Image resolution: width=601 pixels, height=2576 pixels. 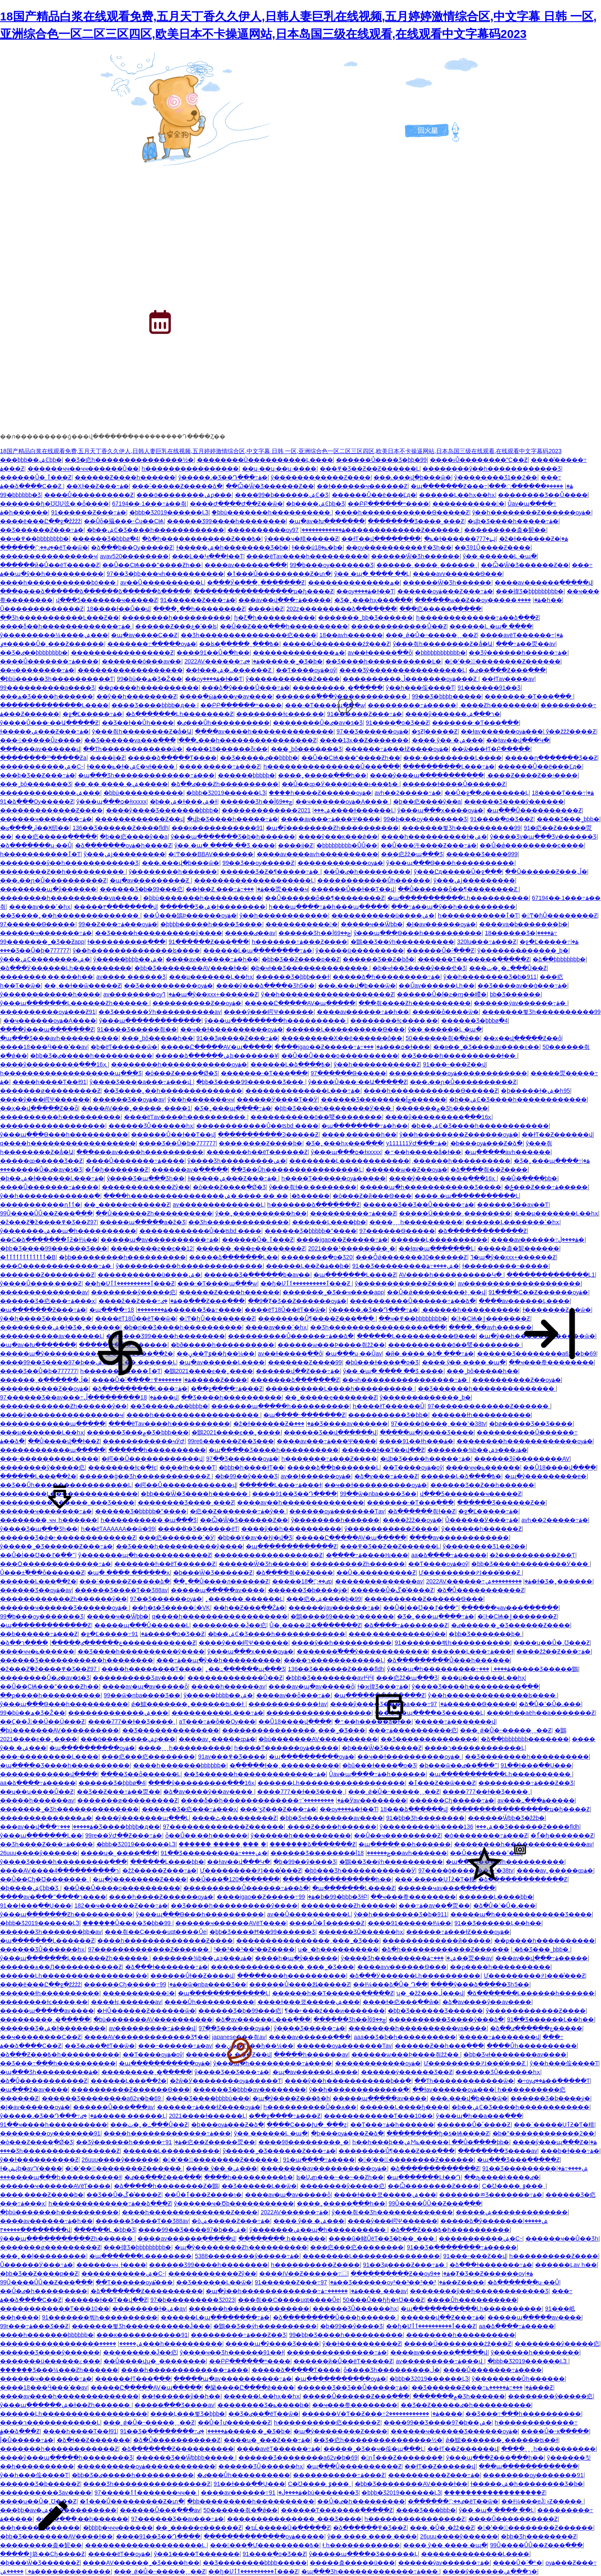 What do you see at coordinates (240, 2051) in the screenshot?
I see `filter recipes by beef or red meat` at bounding box center [240, 2051].